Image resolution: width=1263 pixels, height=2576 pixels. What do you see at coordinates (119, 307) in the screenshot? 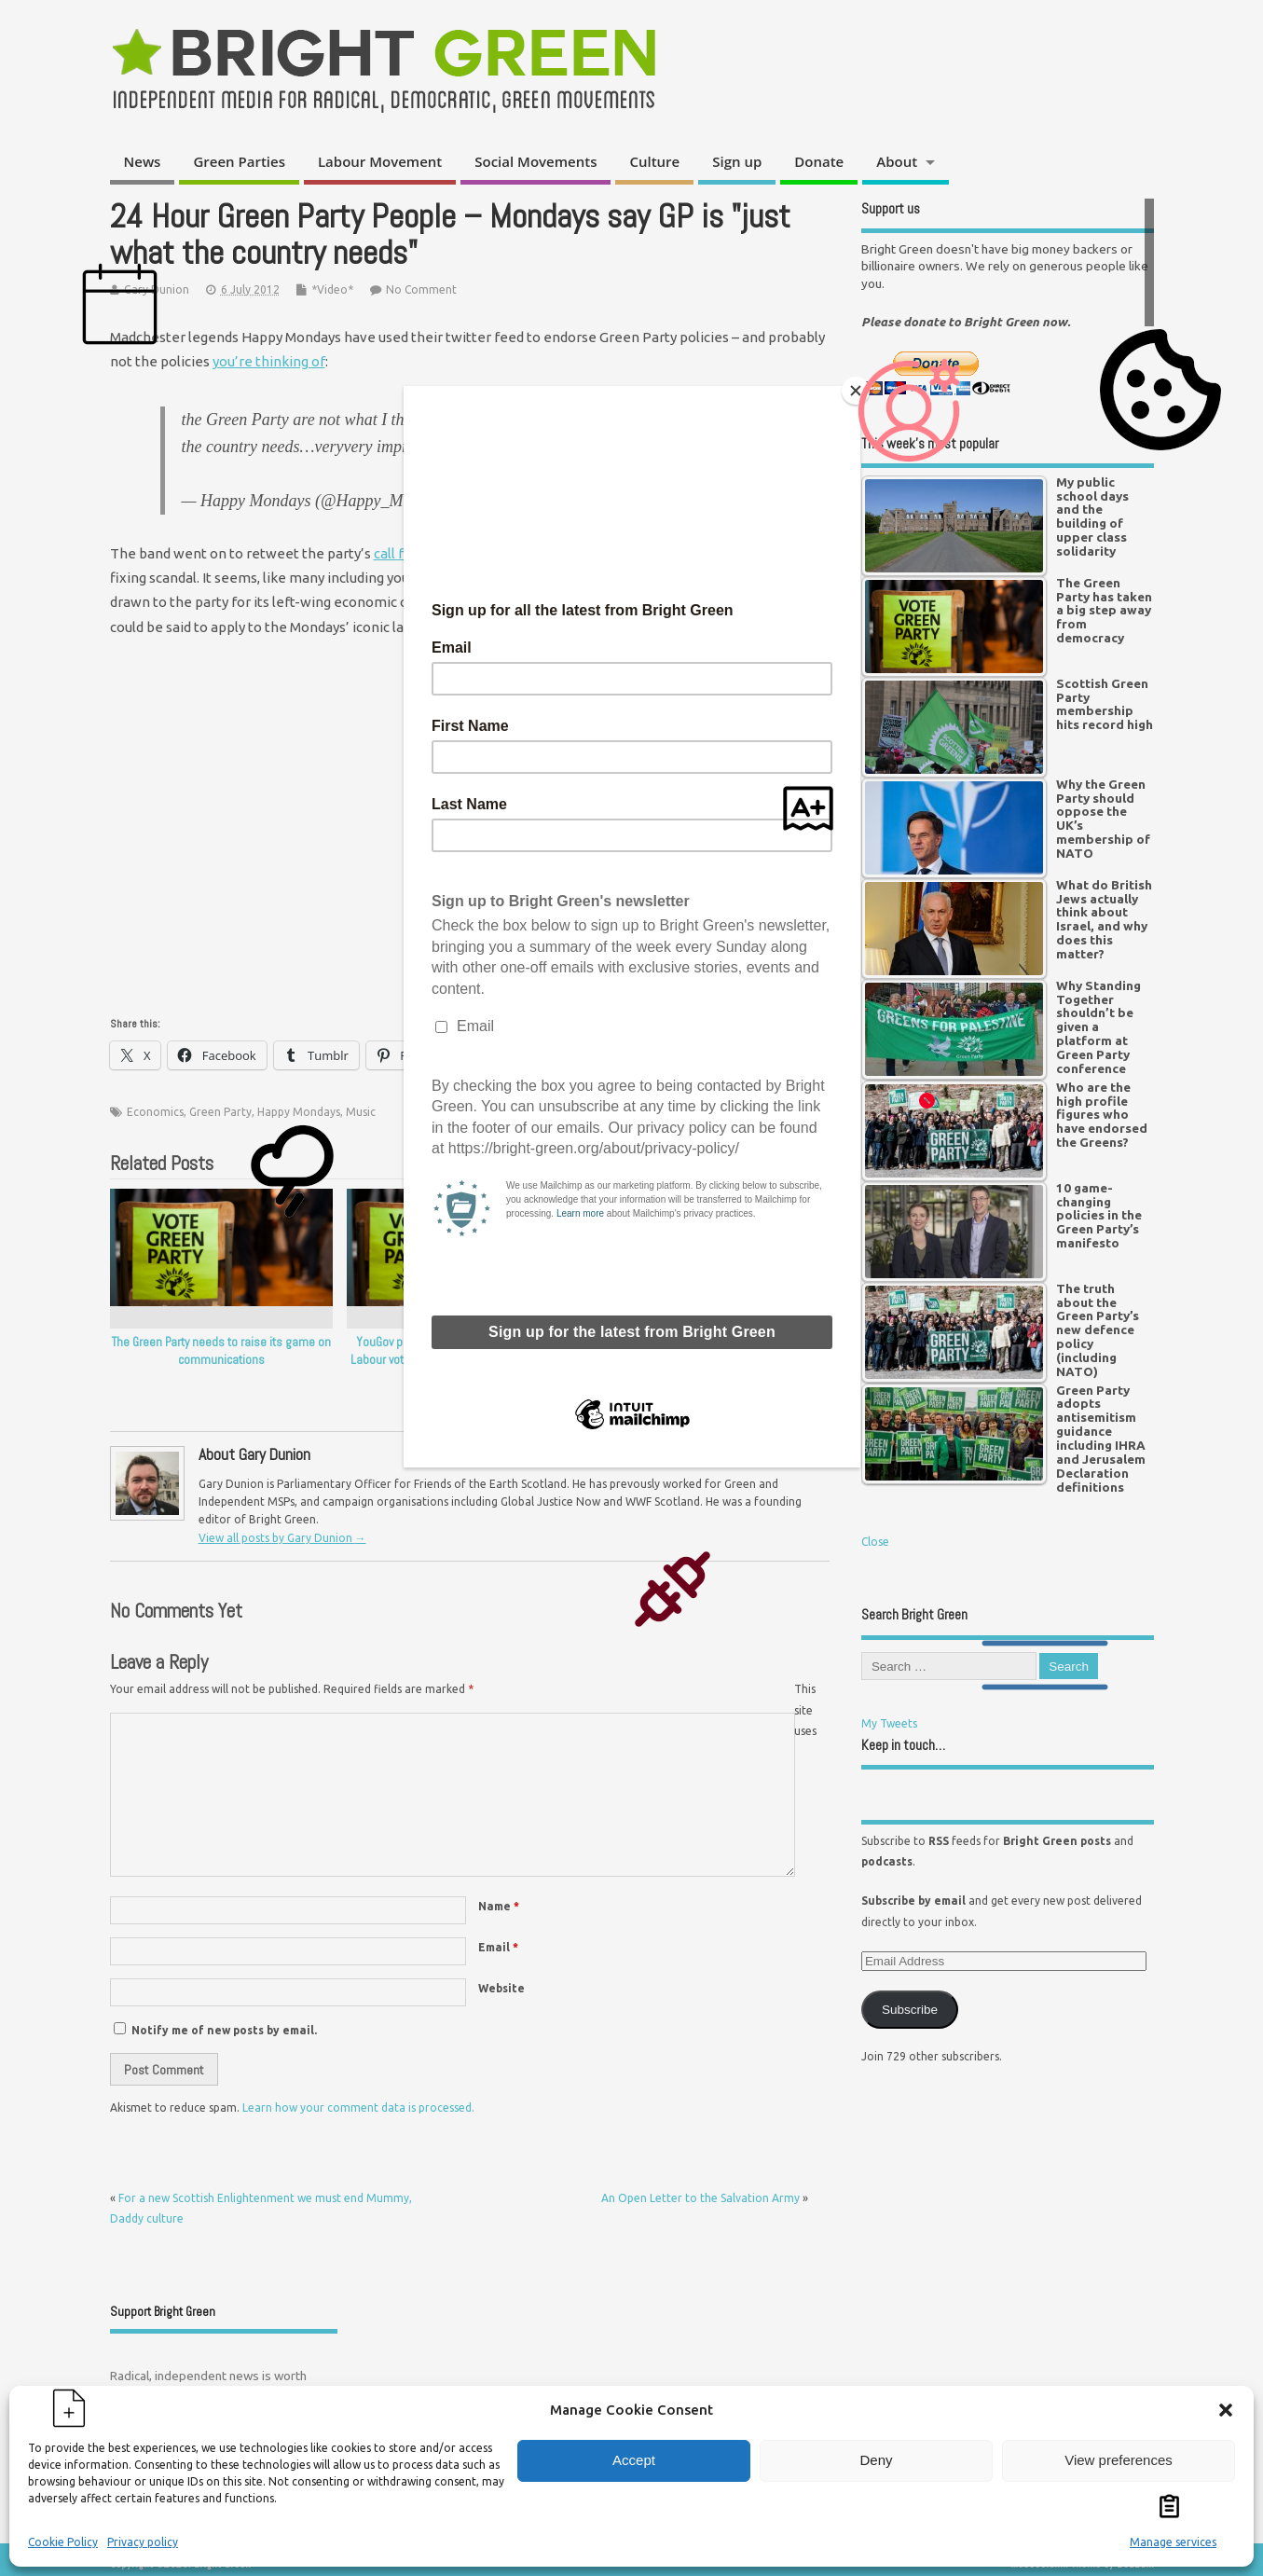
I see `view calendar or schedule` at bounding box center [119, 307].